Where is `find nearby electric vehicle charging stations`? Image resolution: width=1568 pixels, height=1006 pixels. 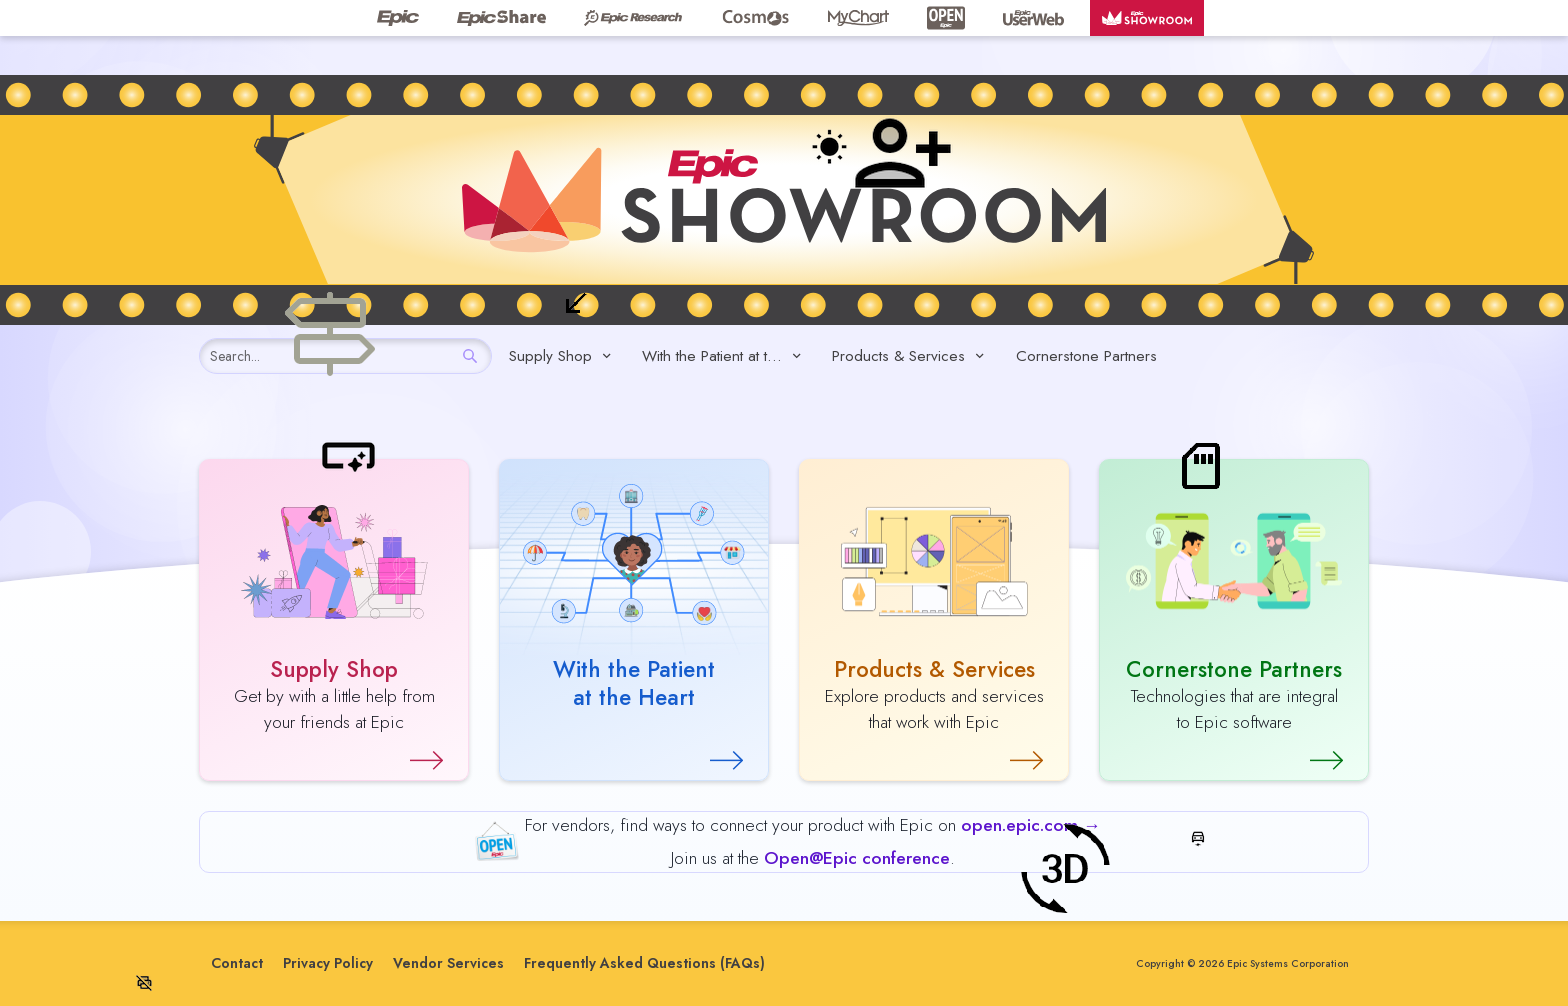
find nearby electric vehicle charging stations is located at coordinates (1198, 839).